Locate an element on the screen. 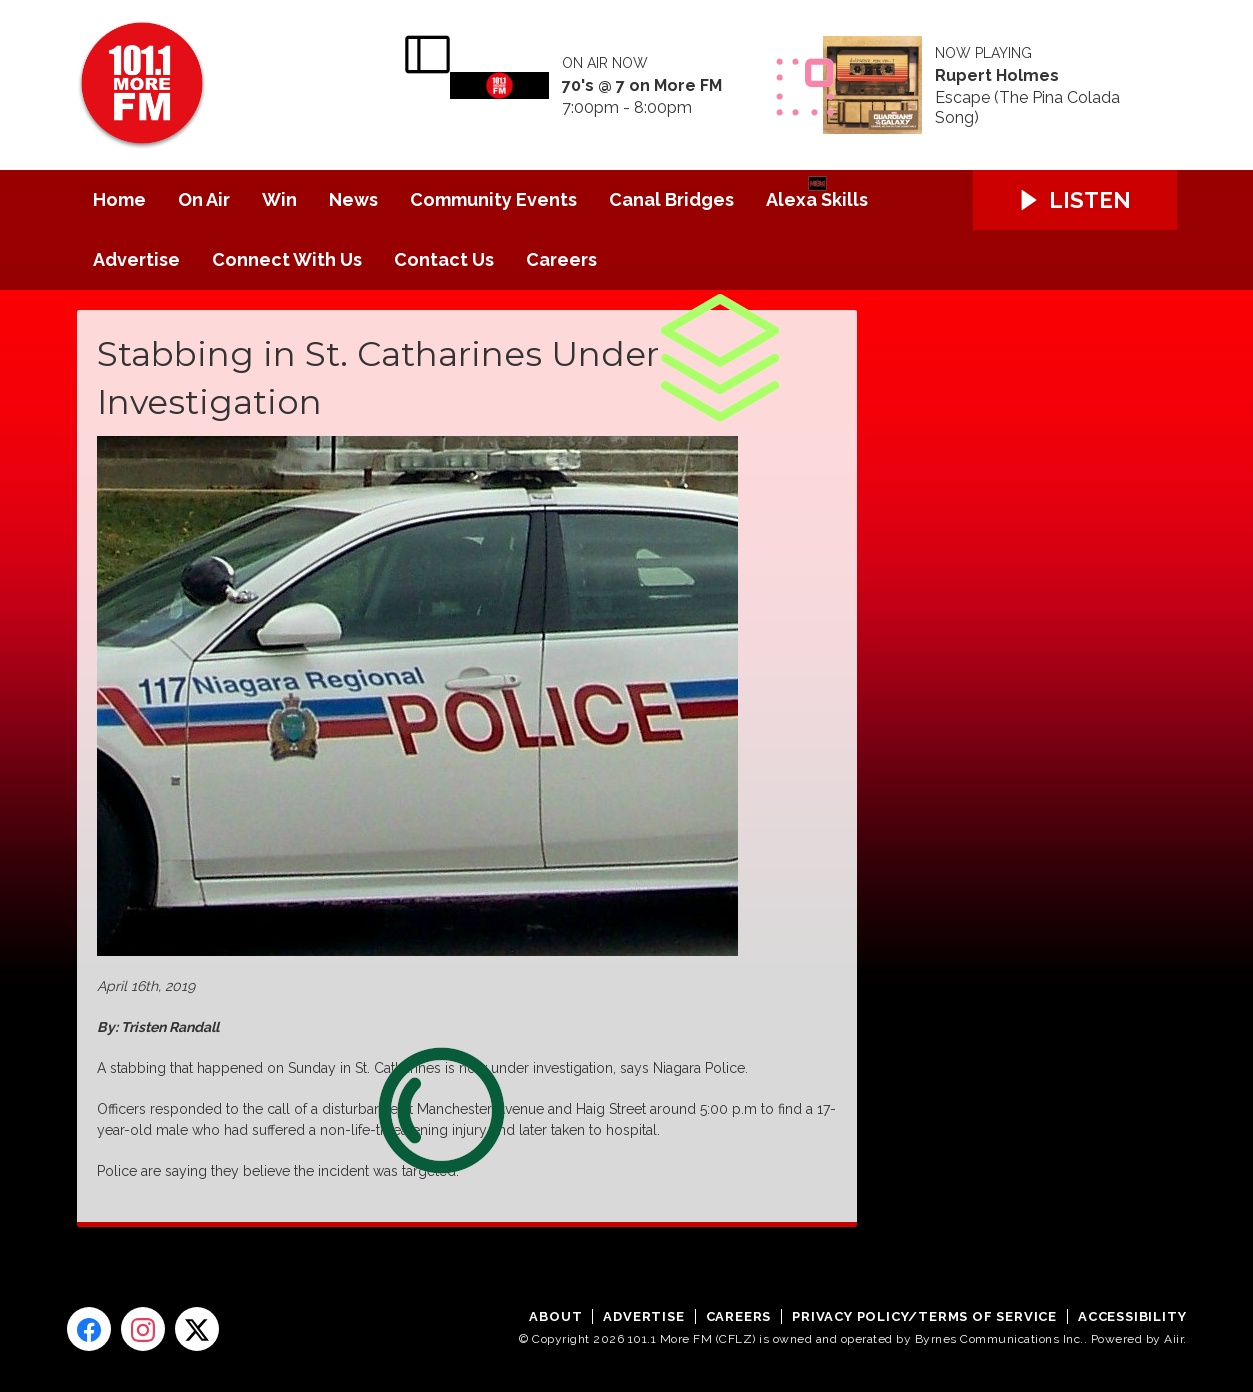 Image resolution: width=1253 pixels, height=1392 pixels. align element to top-right corner is located at coordinates (805, 87).